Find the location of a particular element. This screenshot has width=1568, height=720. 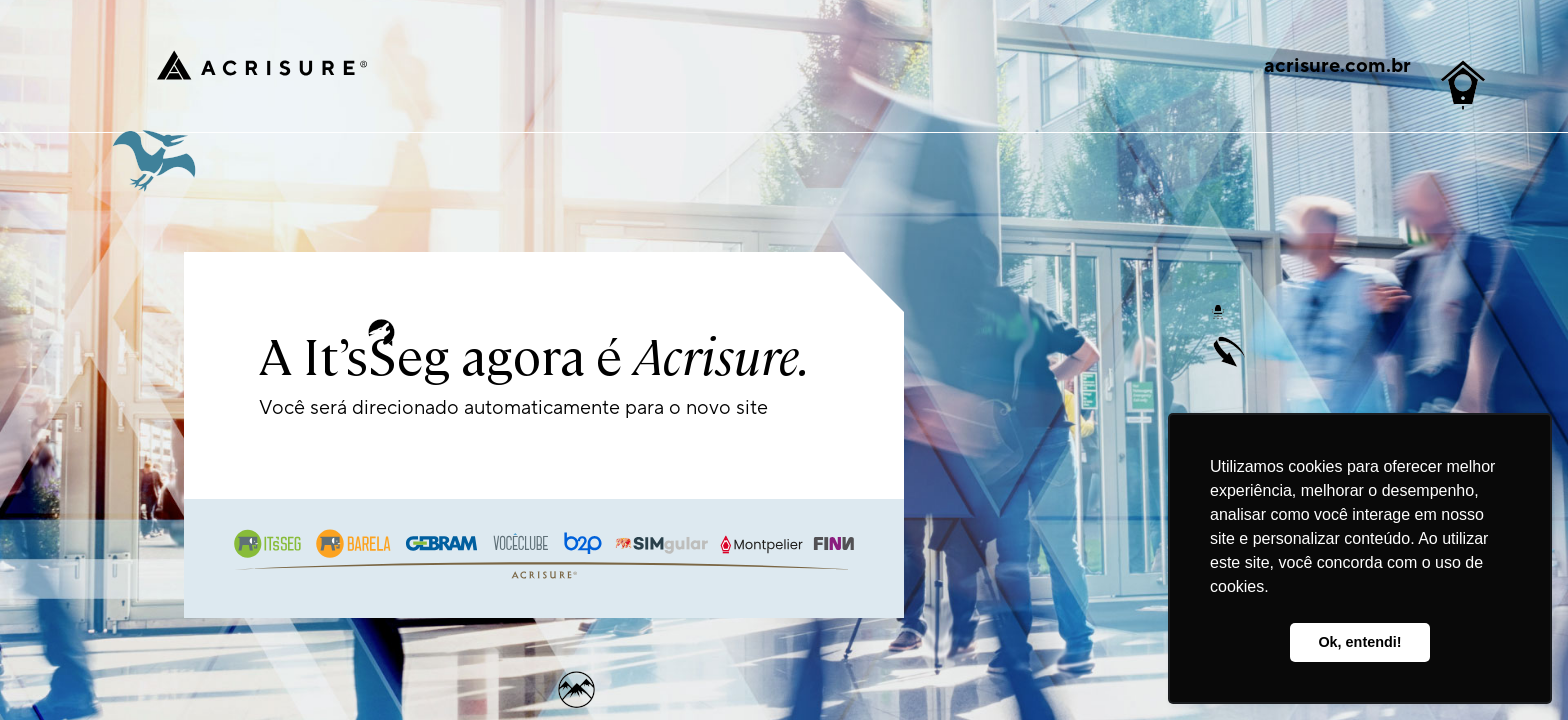

wildlife or nature-themed app icon is located at coordinates (381, 332).